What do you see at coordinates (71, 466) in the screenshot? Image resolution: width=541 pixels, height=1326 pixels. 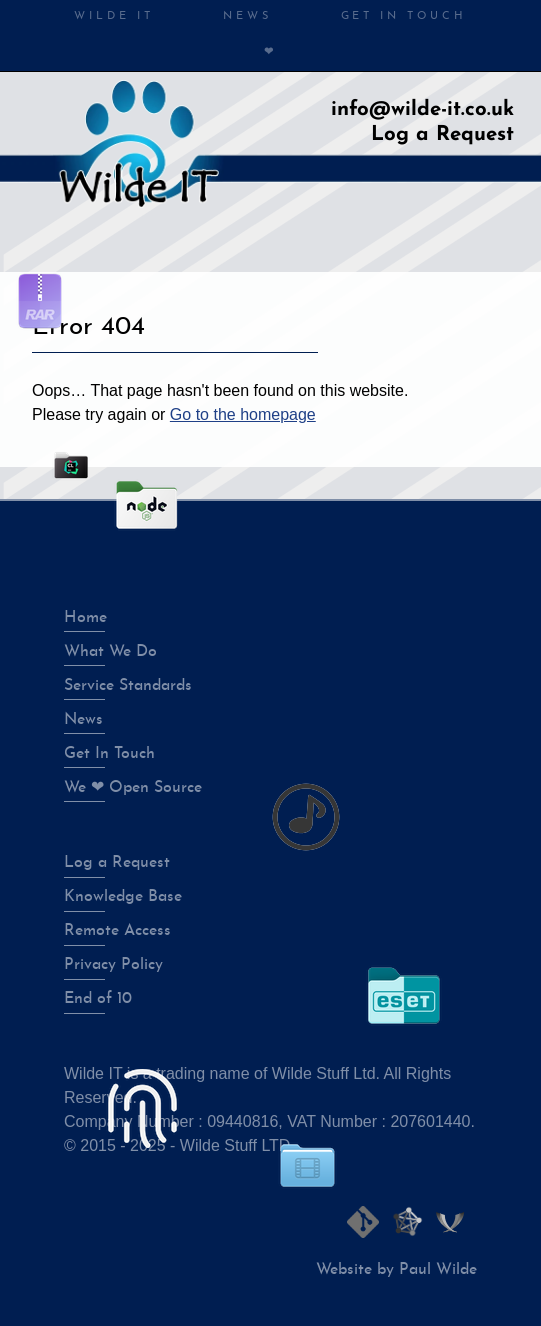 I see `open CLion project folder` at bounding box center [71, 466].